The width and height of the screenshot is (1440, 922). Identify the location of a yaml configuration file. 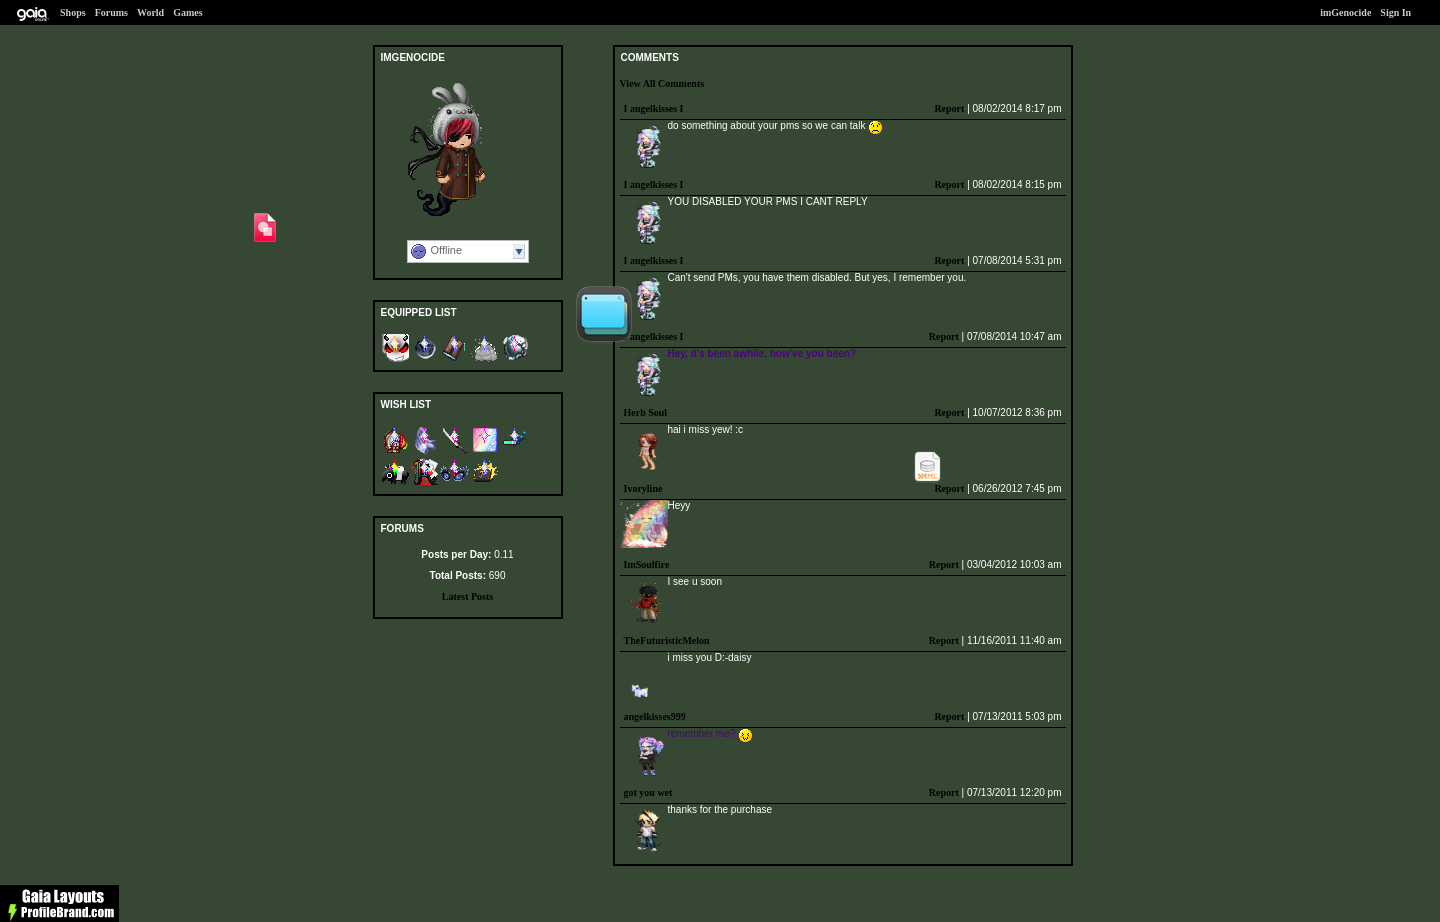
(927, 466).